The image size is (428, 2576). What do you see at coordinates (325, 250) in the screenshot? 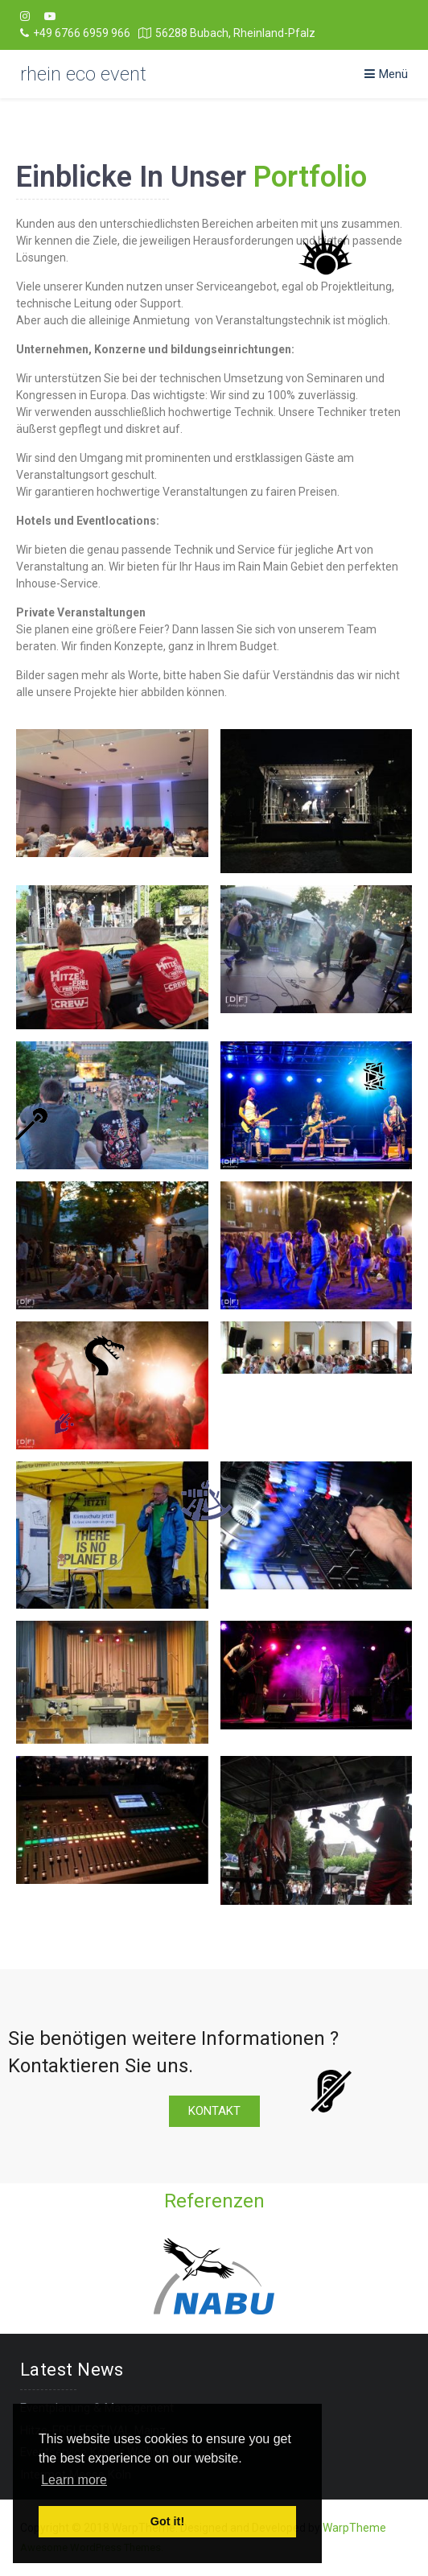
I see `view in-game time or day/night cycle` at bounding box center [325, 250].